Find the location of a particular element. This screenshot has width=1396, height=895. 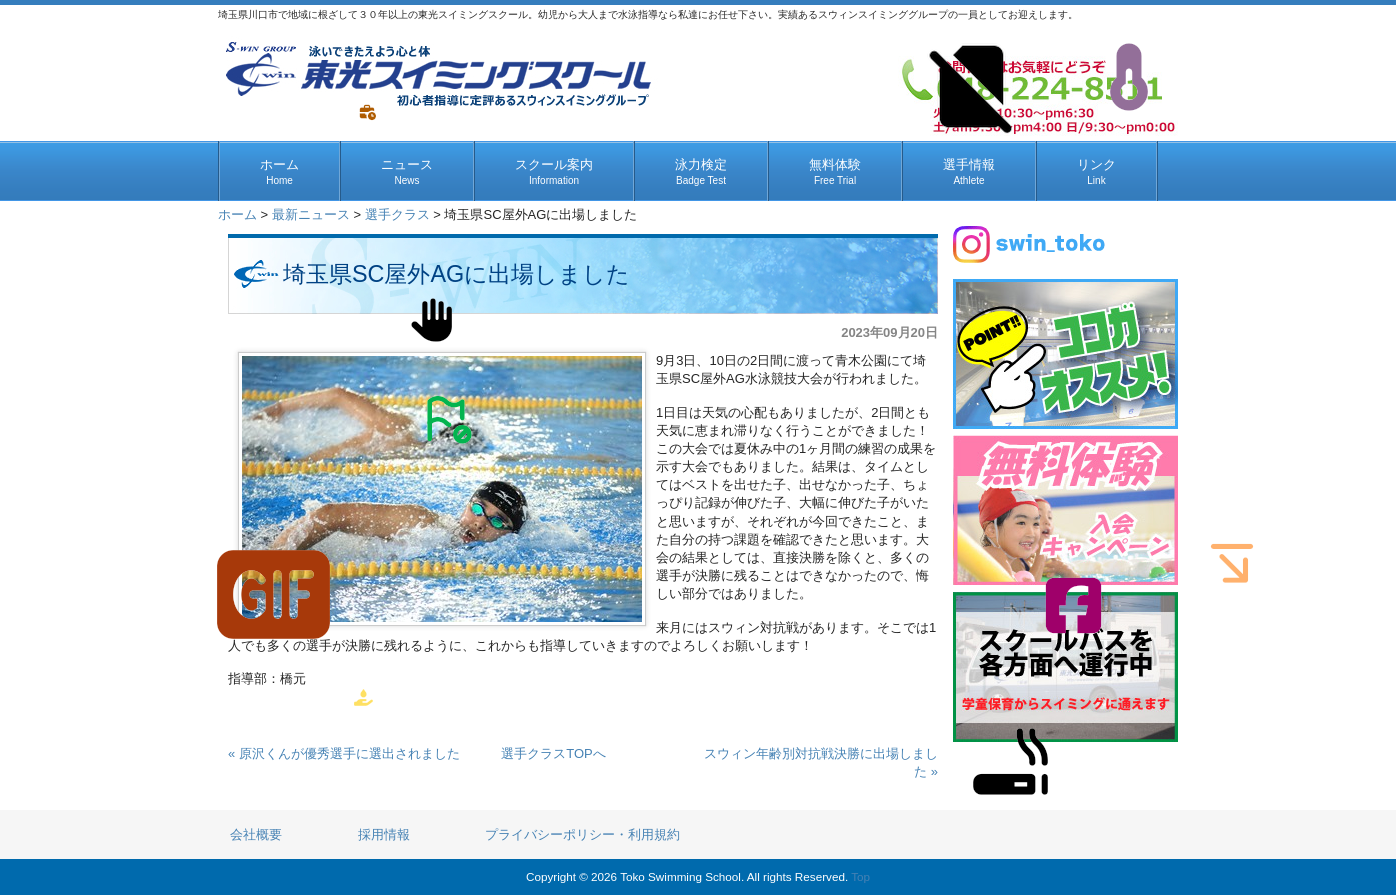

access water conservation settings is located at coordinates (363, 697).